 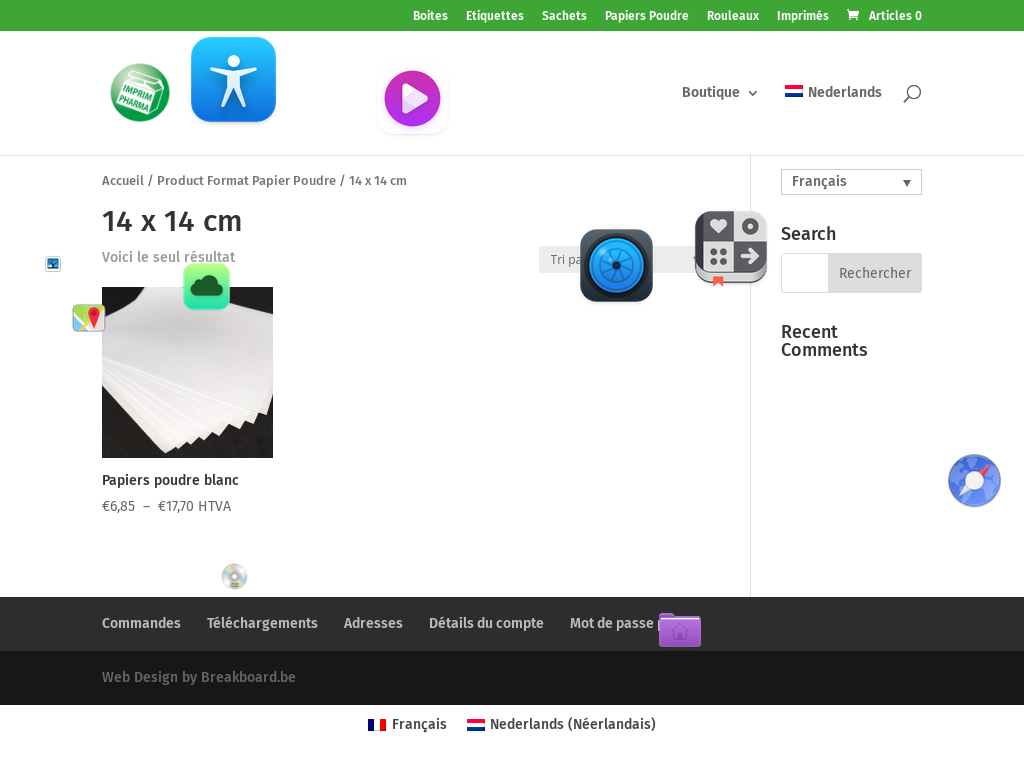 What do you see at coordinates (233, 79) in the screenshot?
I see `open accessibility settings` at bounding box center [233, 79].